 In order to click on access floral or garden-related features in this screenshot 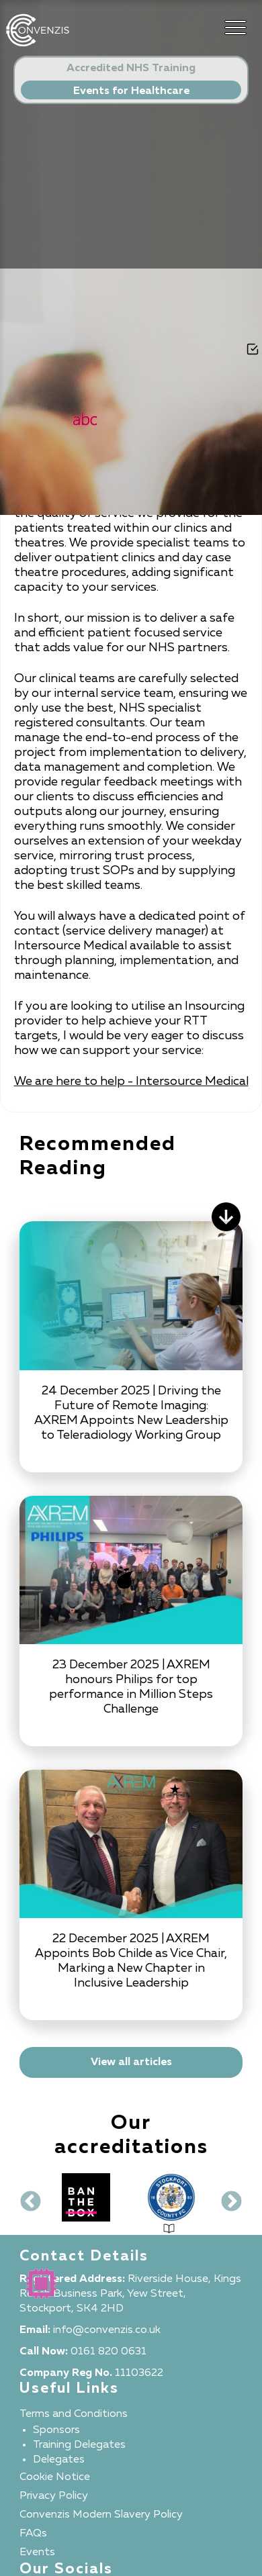, I will do `click(124, 1578)`.